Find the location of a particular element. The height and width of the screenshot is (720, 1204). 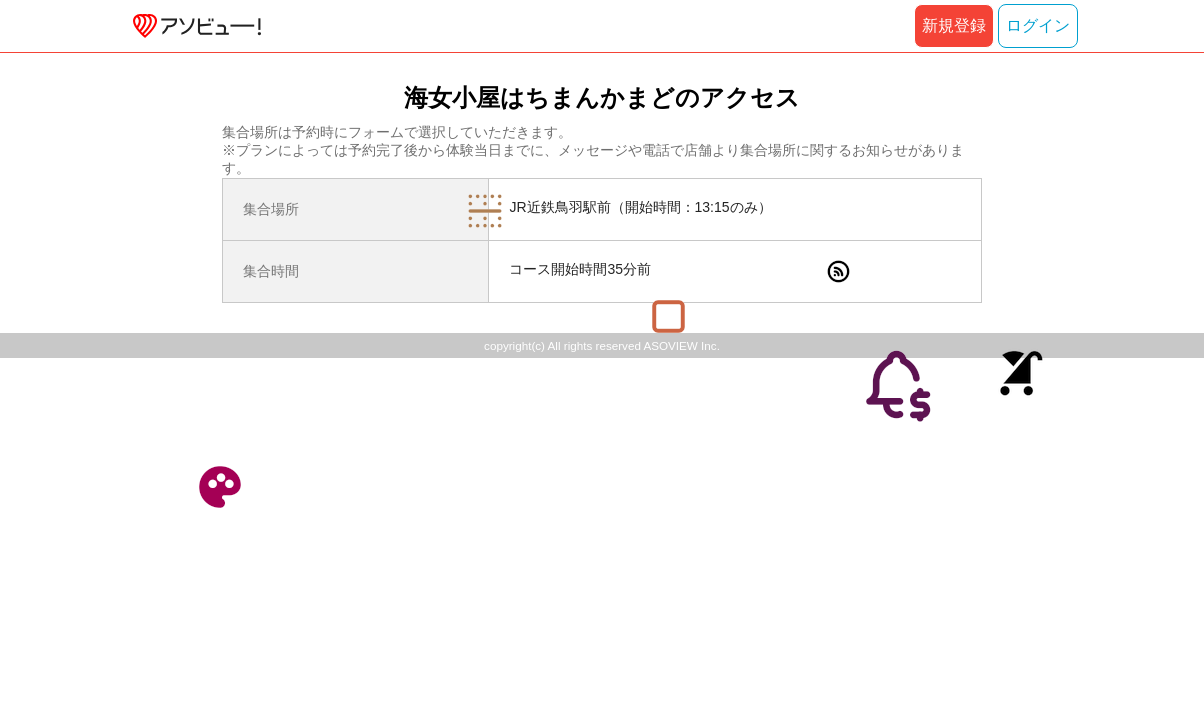

open color or theme customization options is located at coordinates (220, 487).